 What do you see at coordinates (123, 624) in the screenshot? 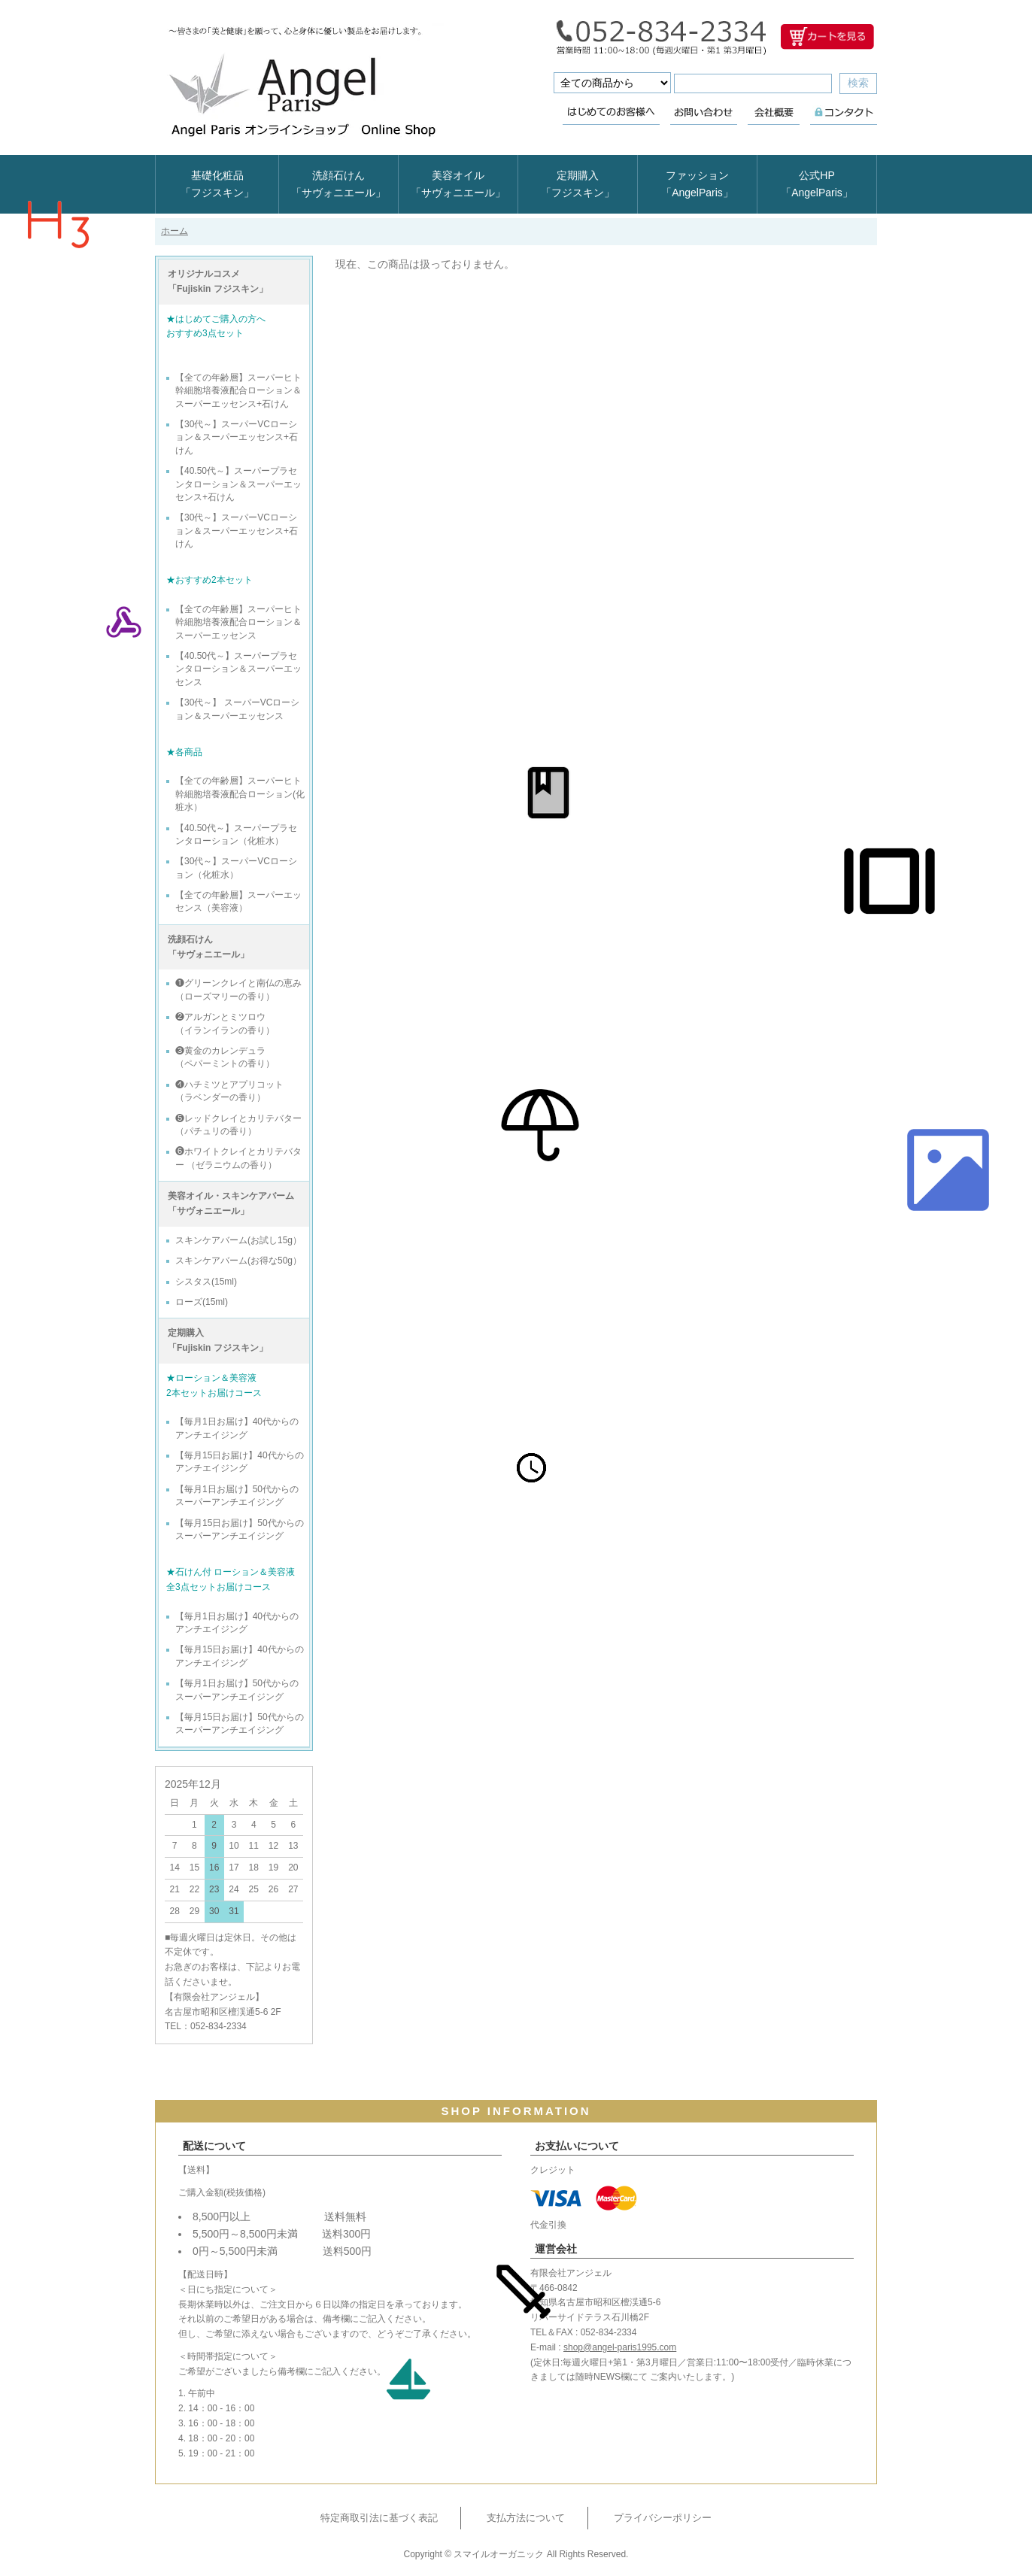
I see `configure webhook integrations` at bounding box center [123, 624].